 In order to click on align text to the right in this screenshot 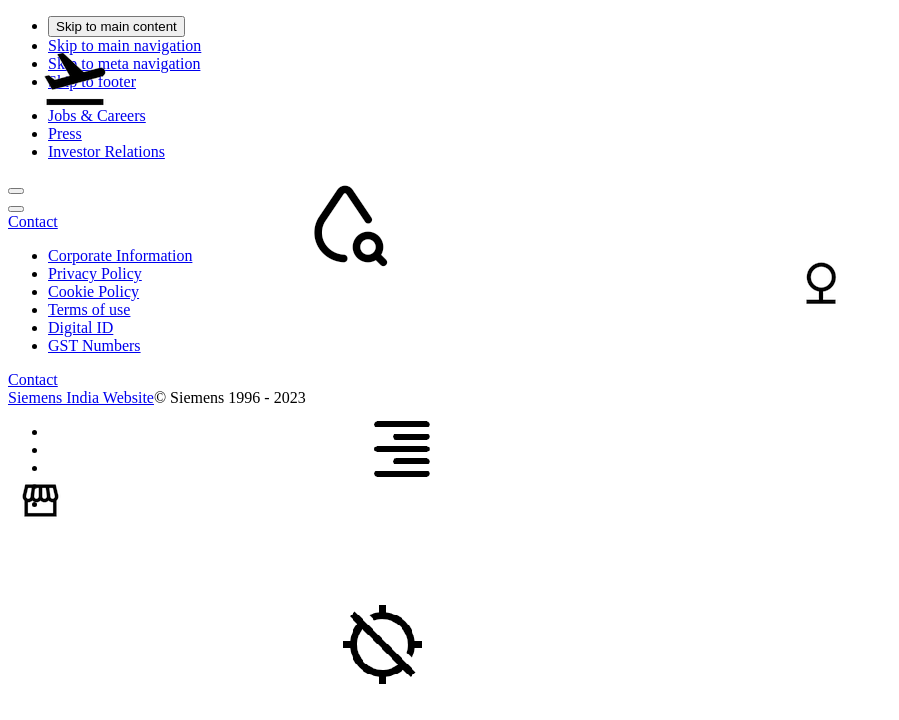, I will do `click(402, 449)`.